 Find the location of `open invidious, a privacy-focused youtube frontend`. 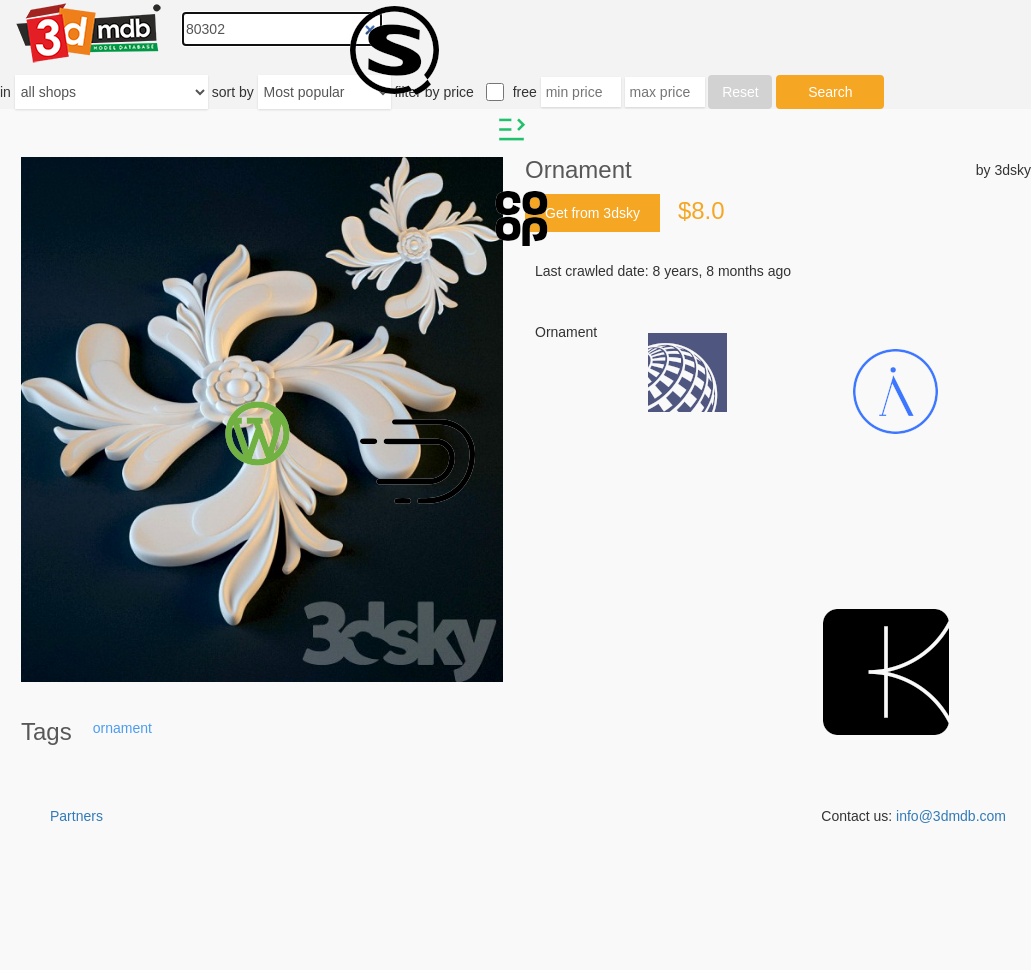

open invidious, a privacy-focused youtube frontend is located at coordinates (895, 391).